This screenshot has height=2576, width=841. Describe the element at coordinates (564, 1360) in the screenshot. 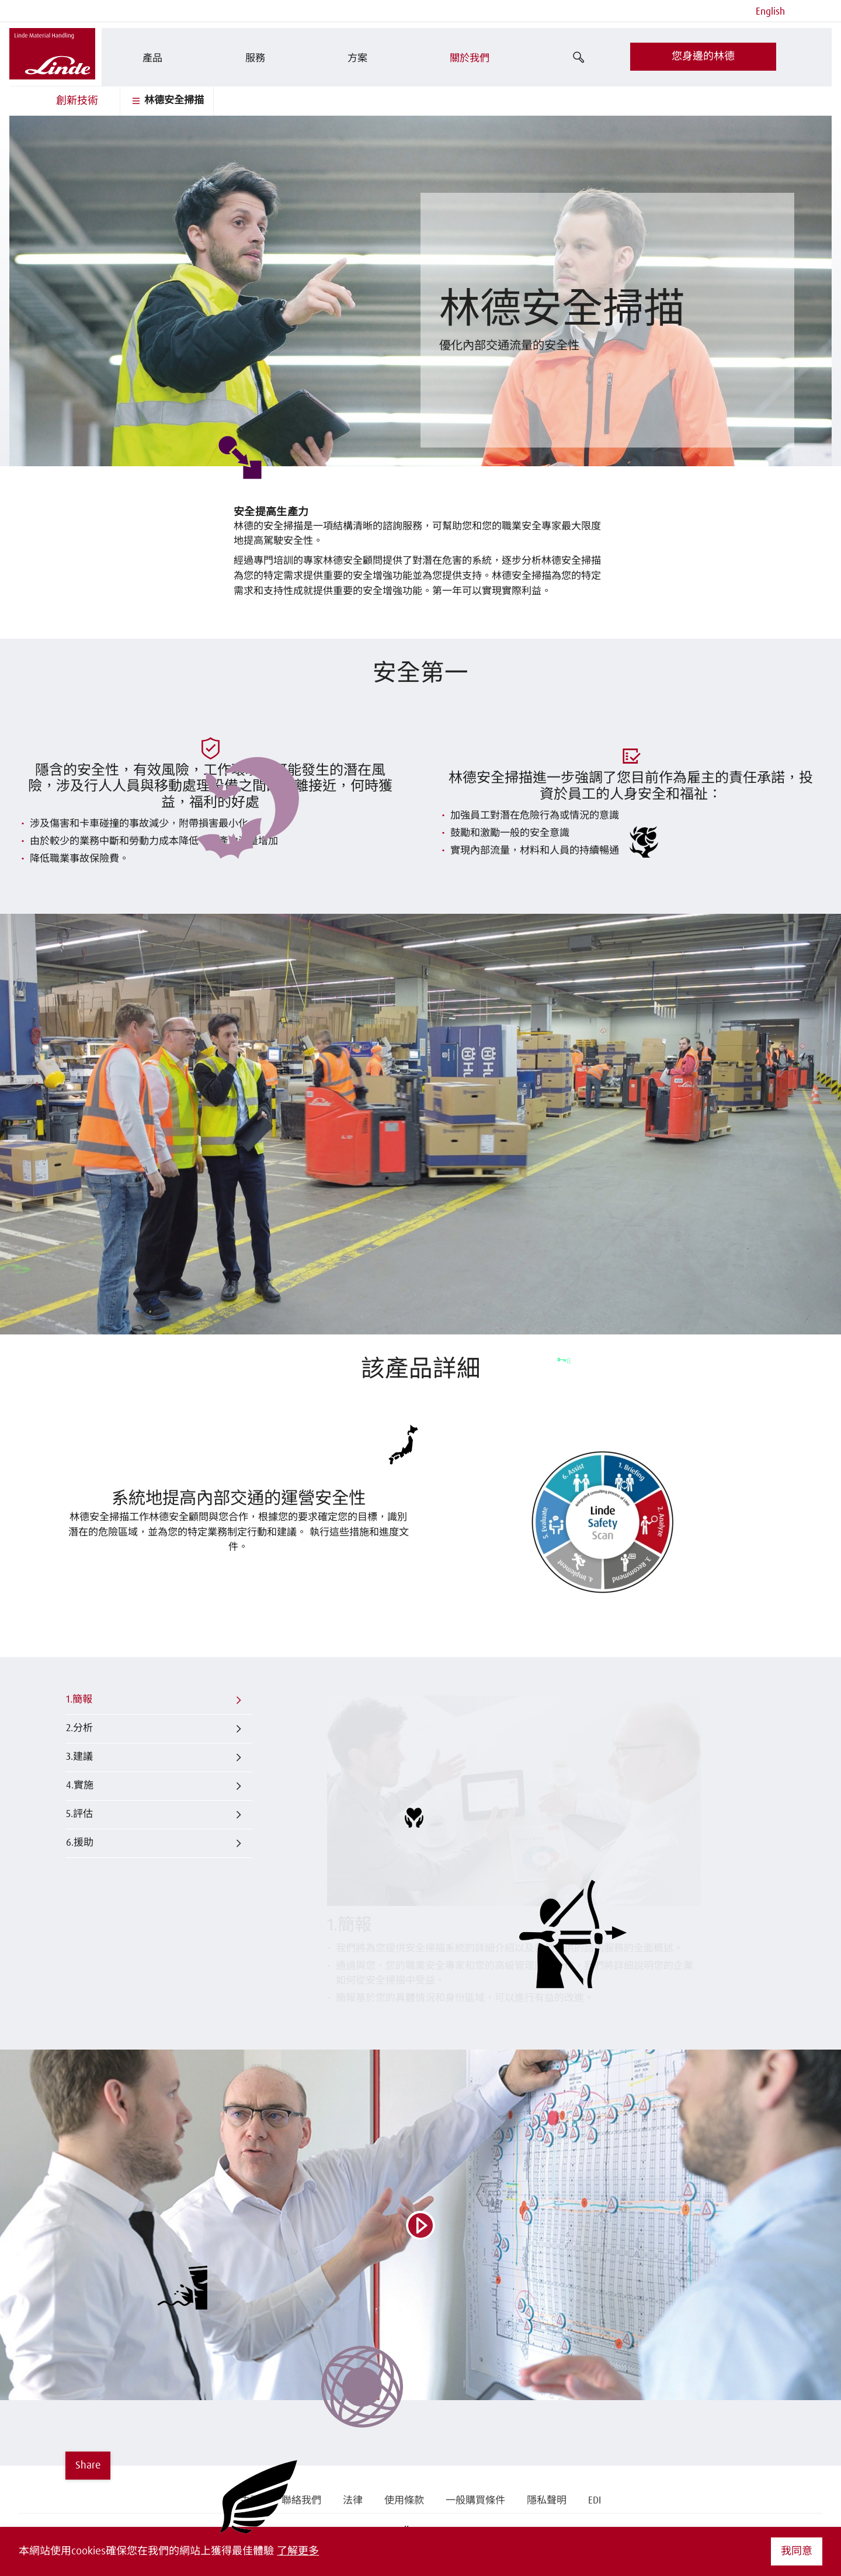

I see `unlock a secured item or feature` at that location.